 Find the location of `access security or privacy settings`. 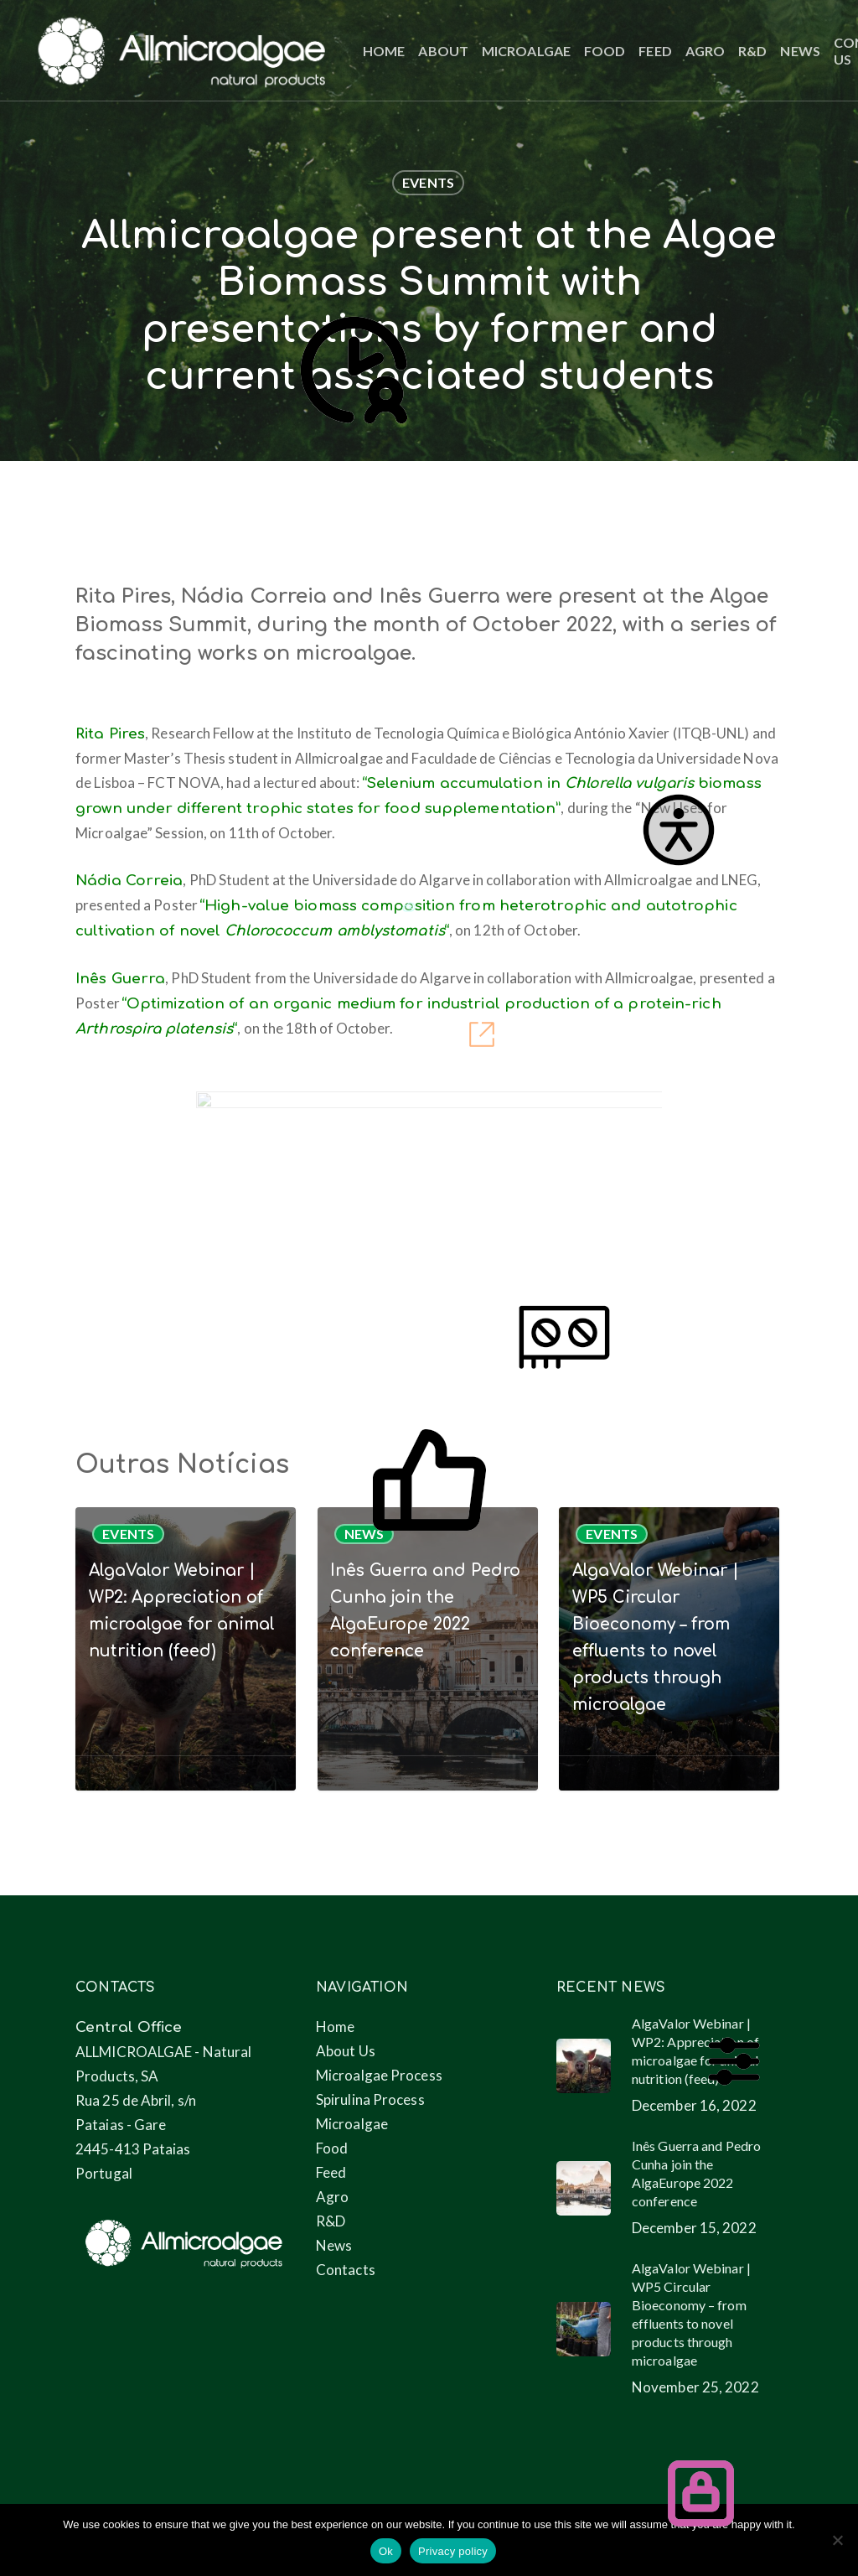

access security or privacy settings is located at coordinates (700, 2493).